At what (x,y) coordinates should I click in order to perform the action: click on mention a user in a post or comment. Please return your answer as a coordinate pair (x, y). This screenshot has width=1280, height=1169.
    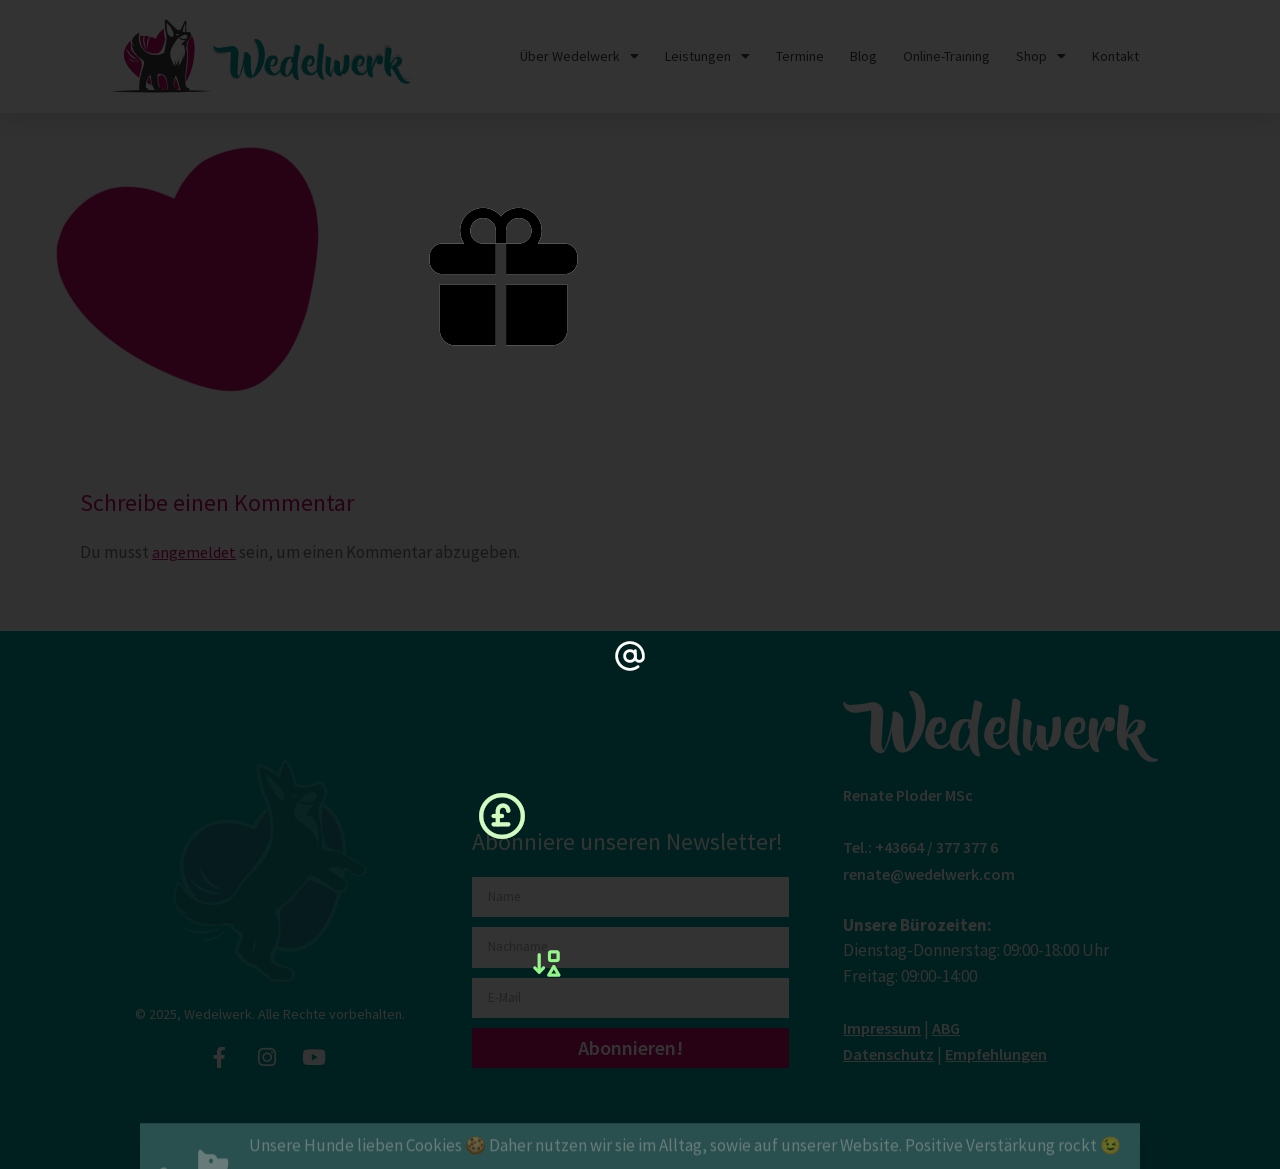
    Looking at the image, I should click on (630, 656).